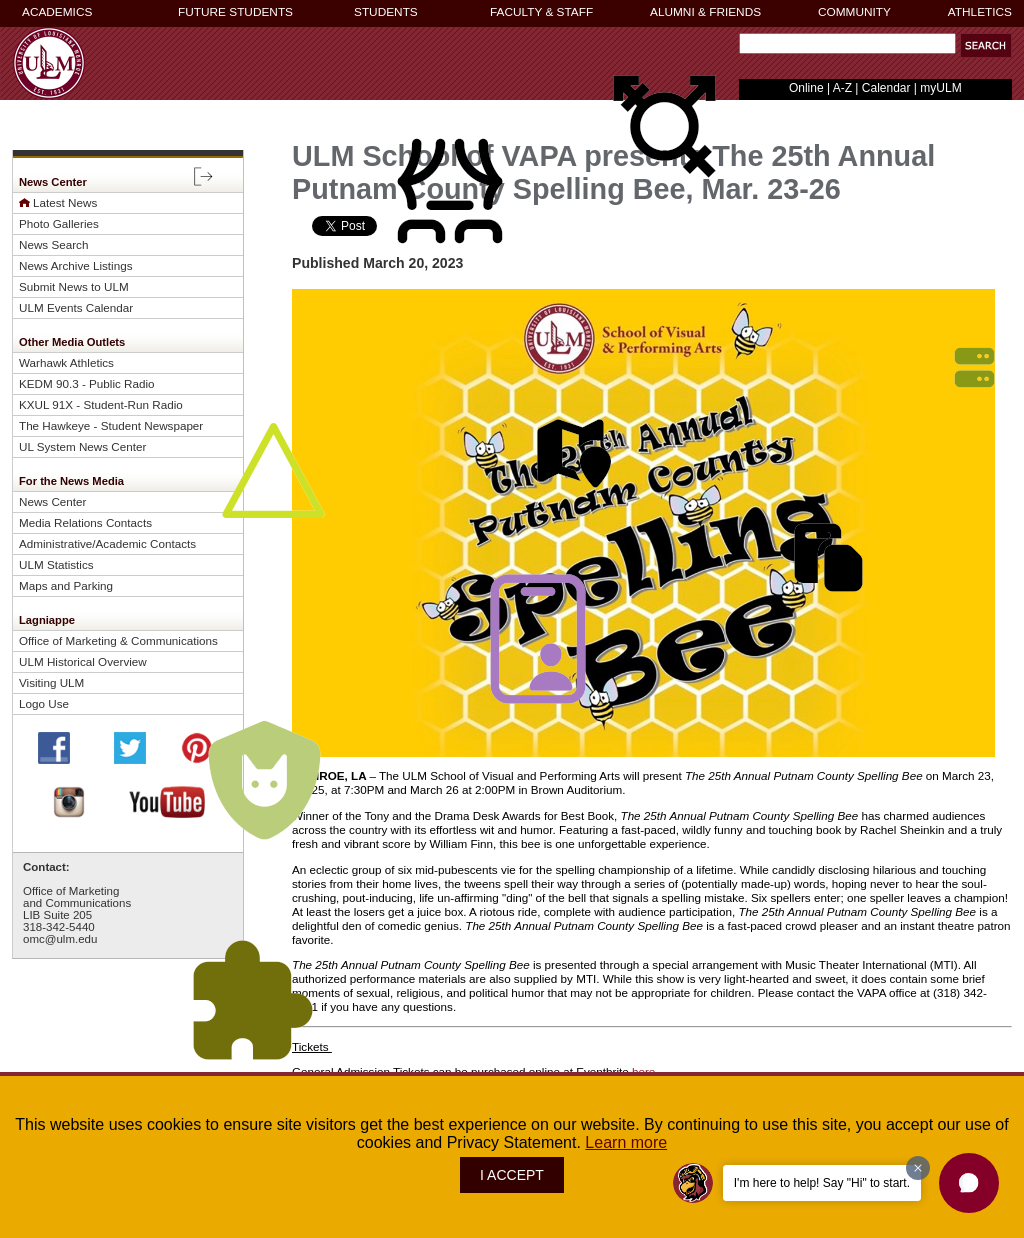  What do you see at coordinates (273, 470) in the screenshot?
I see `indicates a warning or caution state` at bounding box center [273, 470].